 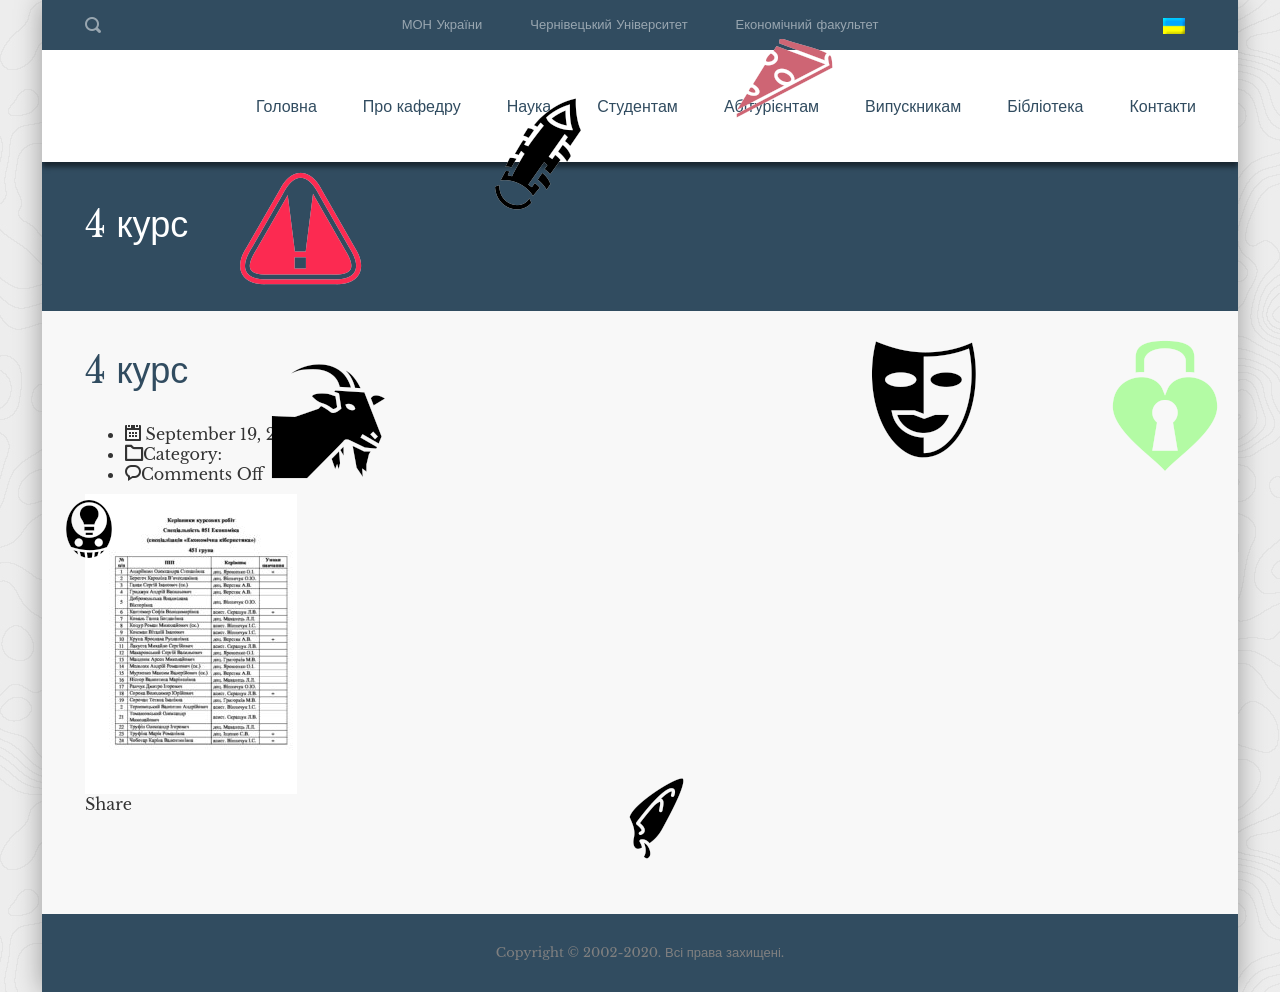 I want to click on equip arm armor or bracer item, so click(x=538, y=154).